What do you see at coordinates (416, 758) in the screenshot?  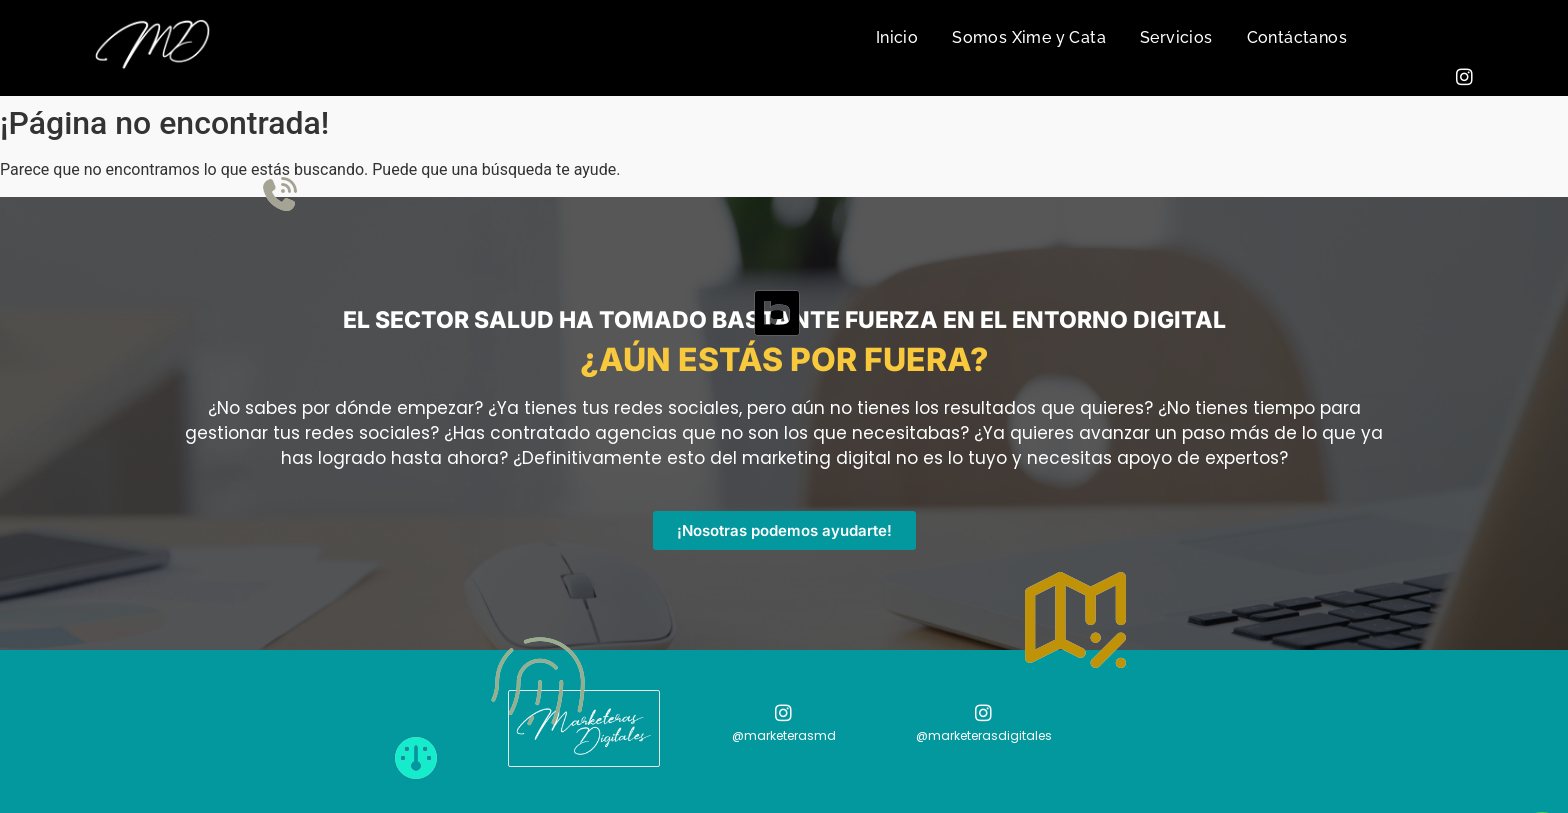 I see `view current performance or speed level` at bounding box center [416, 758].